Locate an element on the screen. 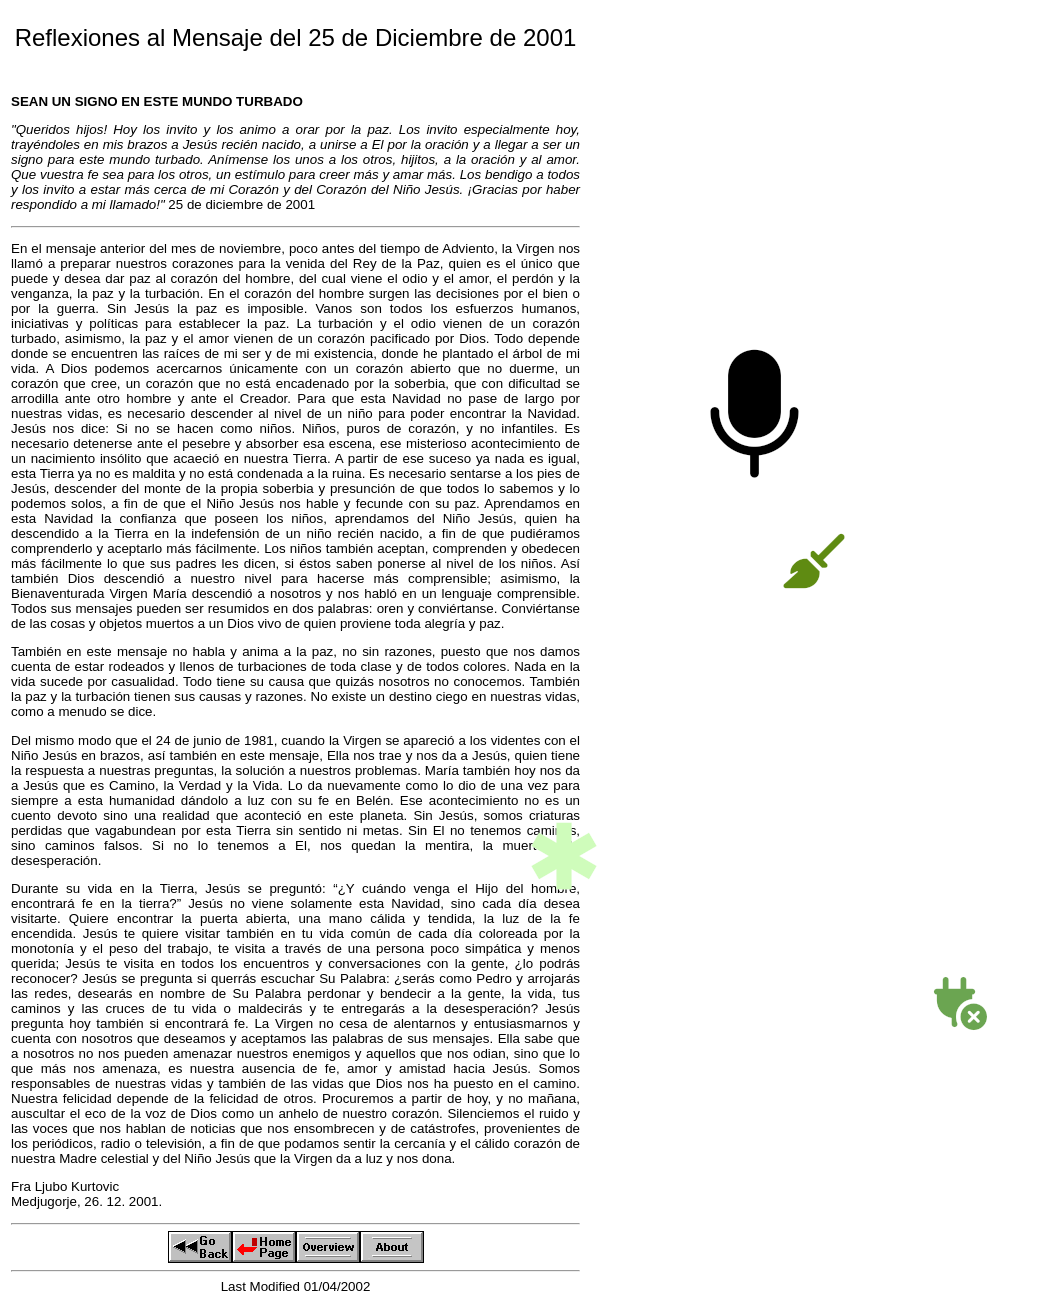 The image size is (1053, 1305). access medical or health-related features is located at coordinates (564, 856).